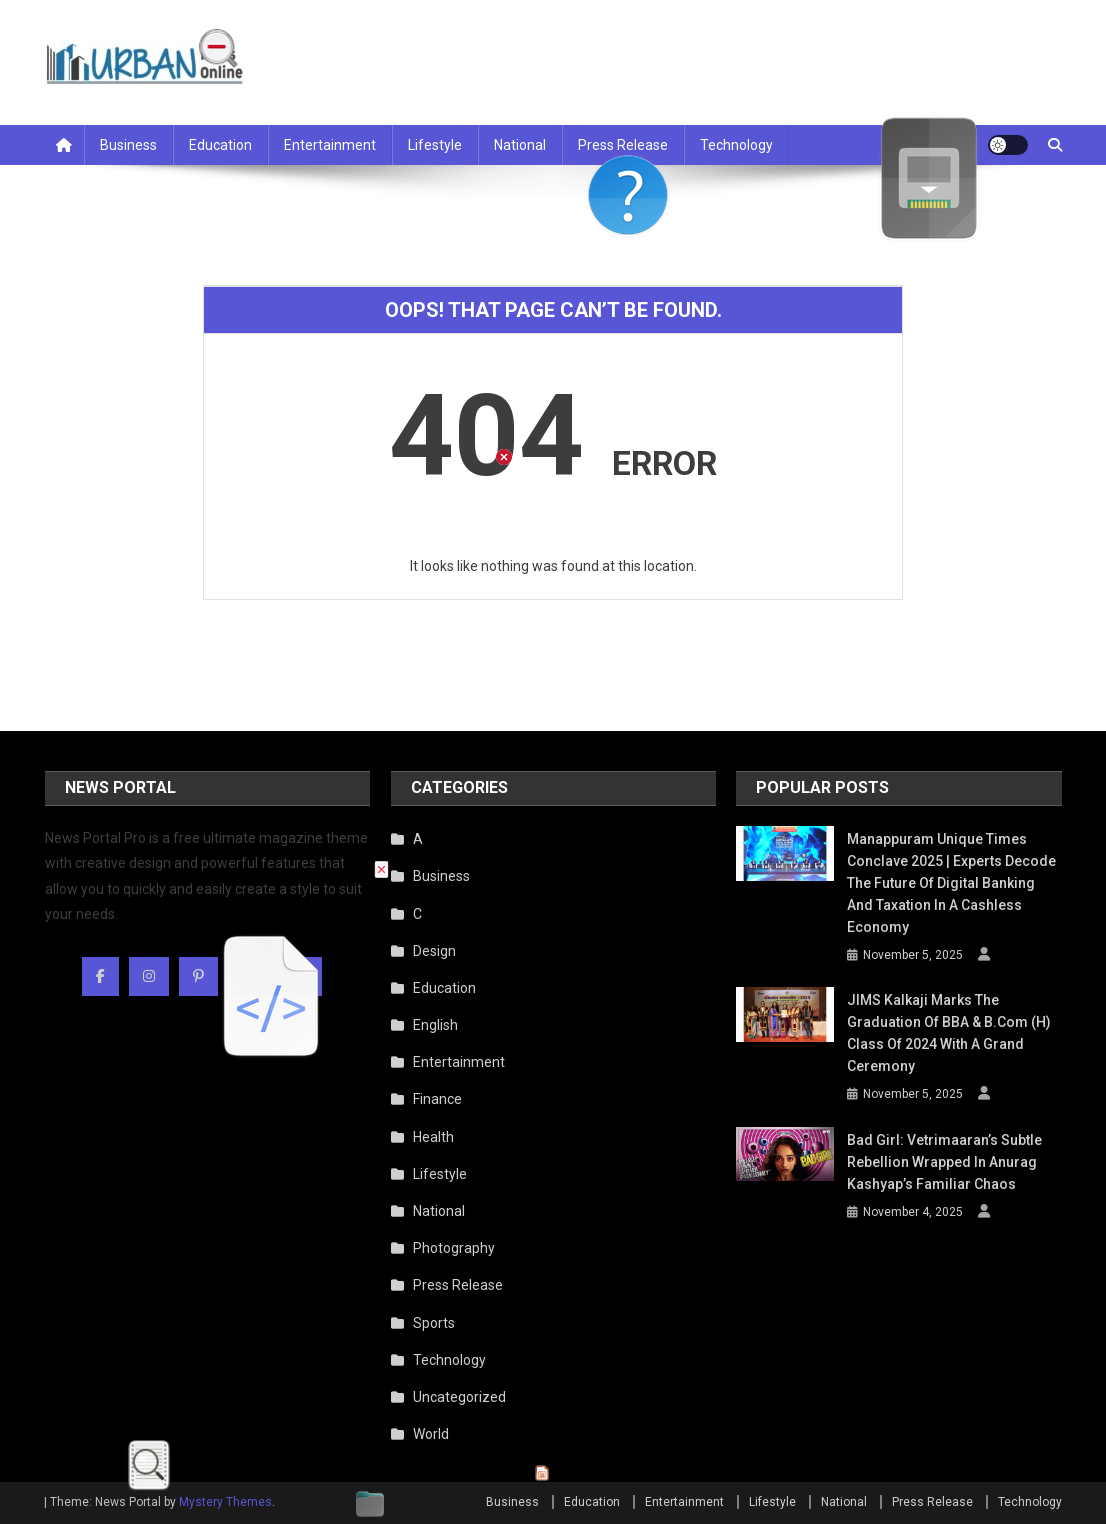 The width and height of the screenshot is (1106, 1524). I want to click on open the log viewer application, so click(149, 1465).